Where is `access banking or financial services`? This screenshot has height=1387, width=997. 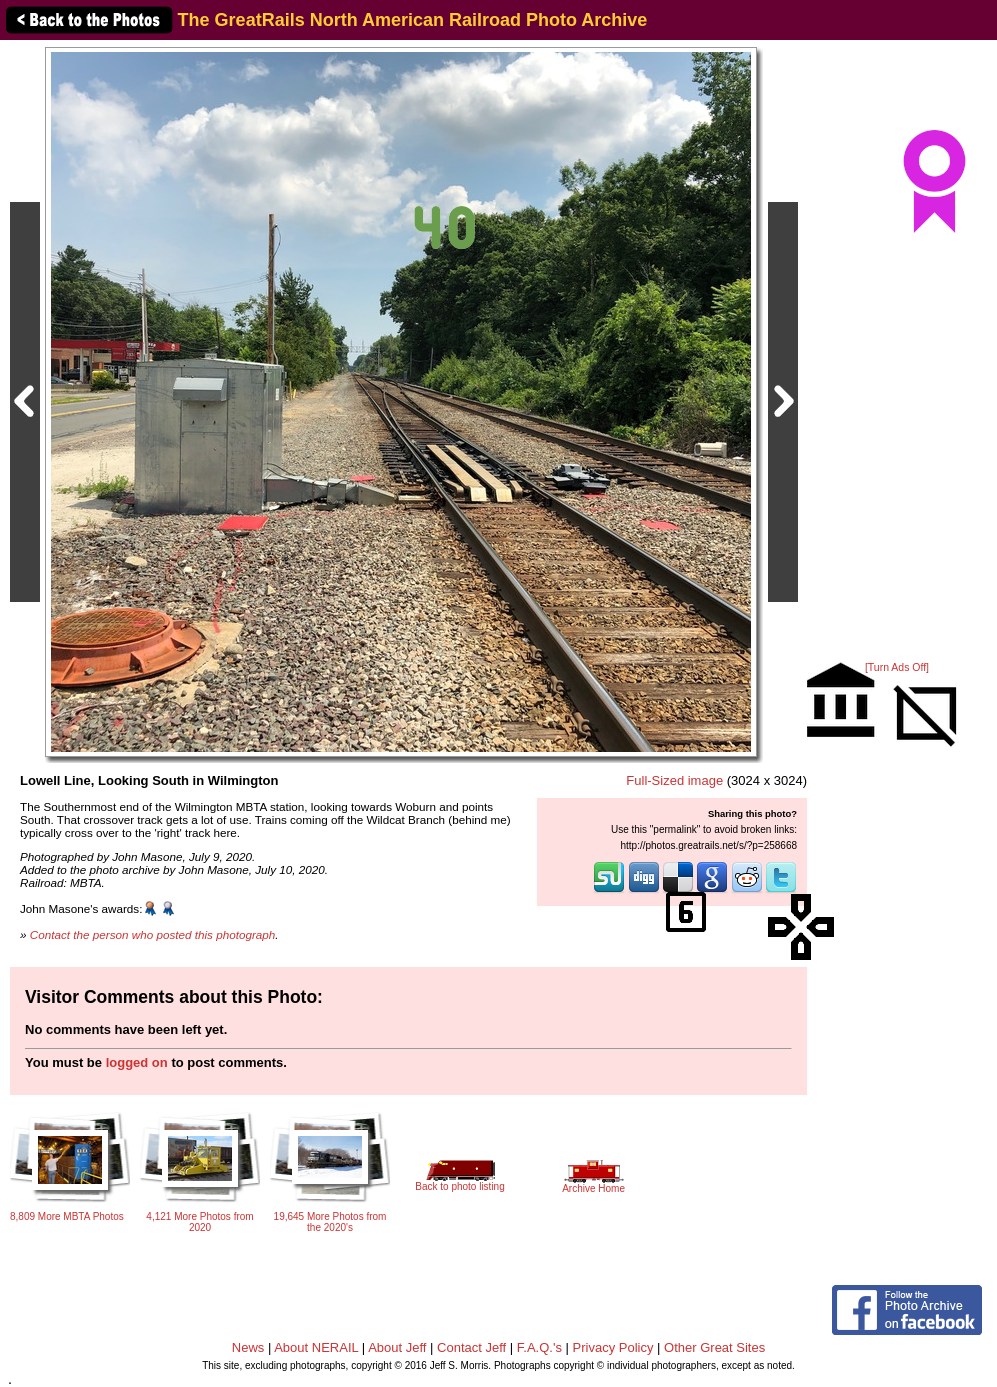 access banking or financial services is located at coordinates (842, 701).